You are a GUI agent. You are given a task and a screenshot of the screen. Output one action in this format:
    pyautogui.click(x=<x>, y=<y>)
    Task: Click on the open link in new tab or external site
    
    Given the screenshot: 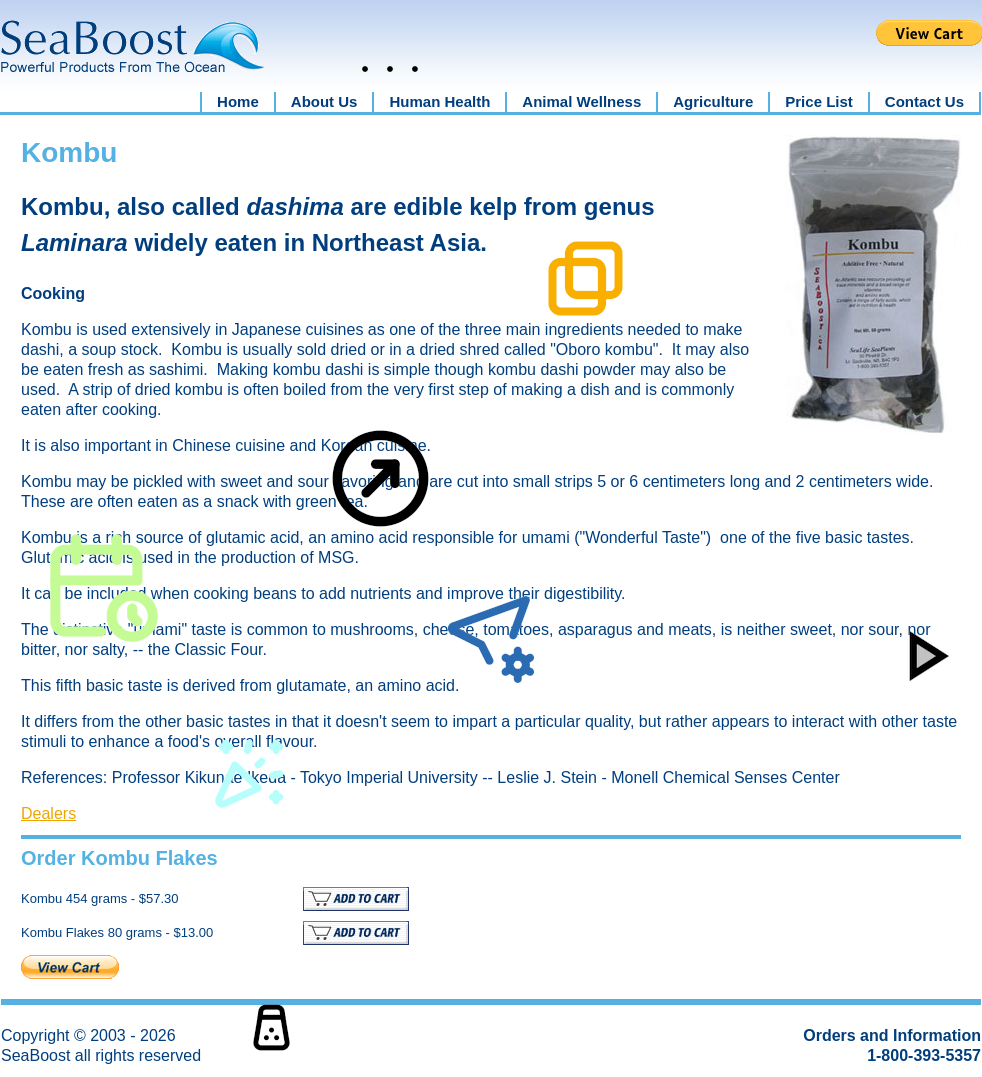 What is the action you would take?
    pyautogui.click(x=380, y=478)
    